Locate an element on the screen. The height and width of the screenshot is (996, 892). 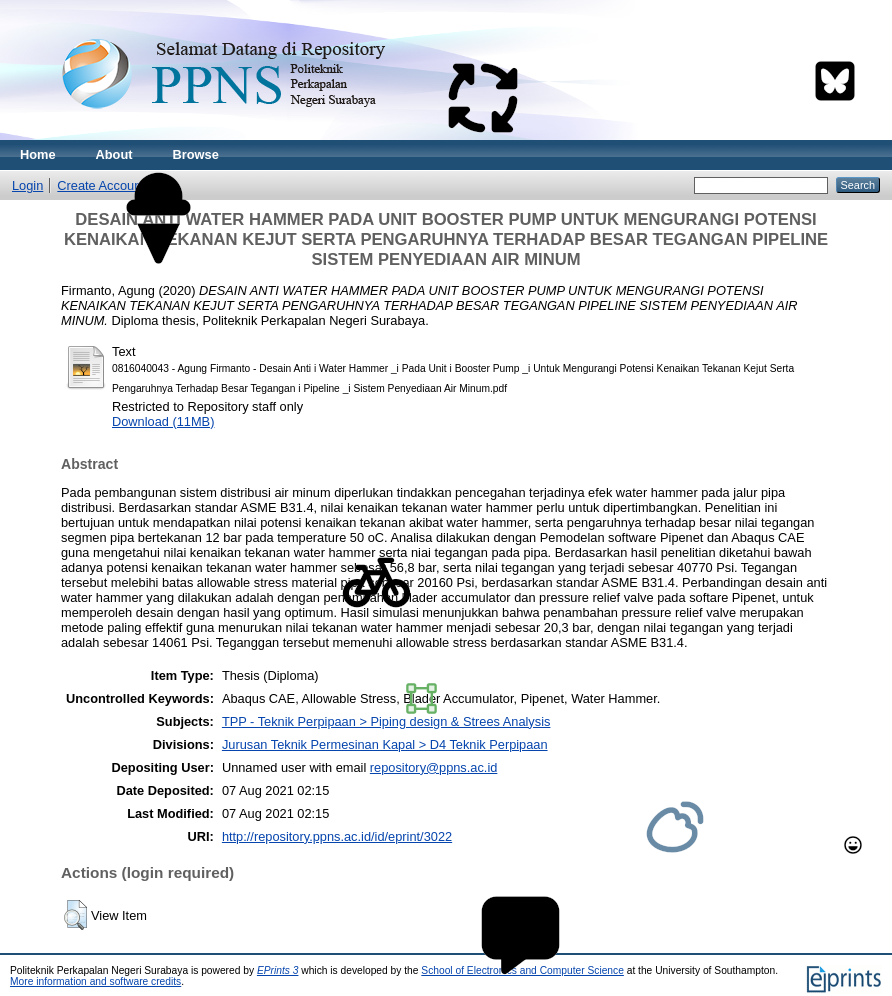
browse dessert or ice cream options is located at coordinates (158, 215).